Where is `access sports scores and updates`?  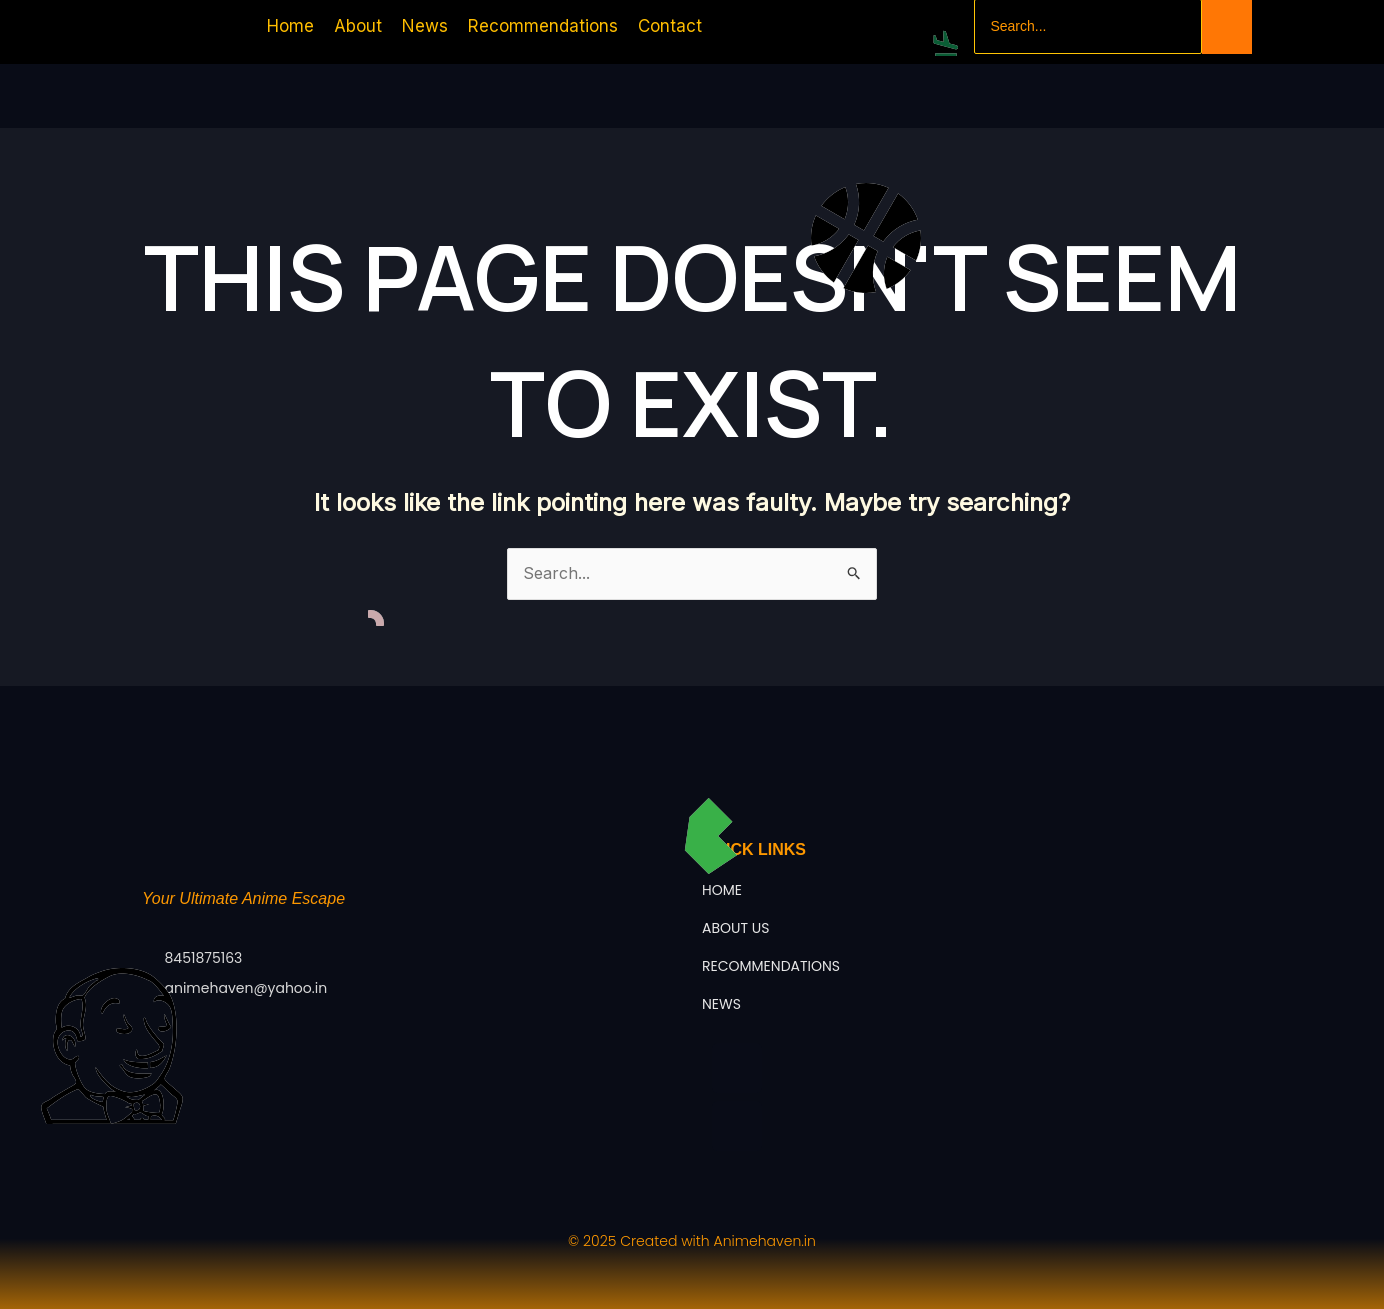
access sports scores and updates is located at coordinates (866, 238).